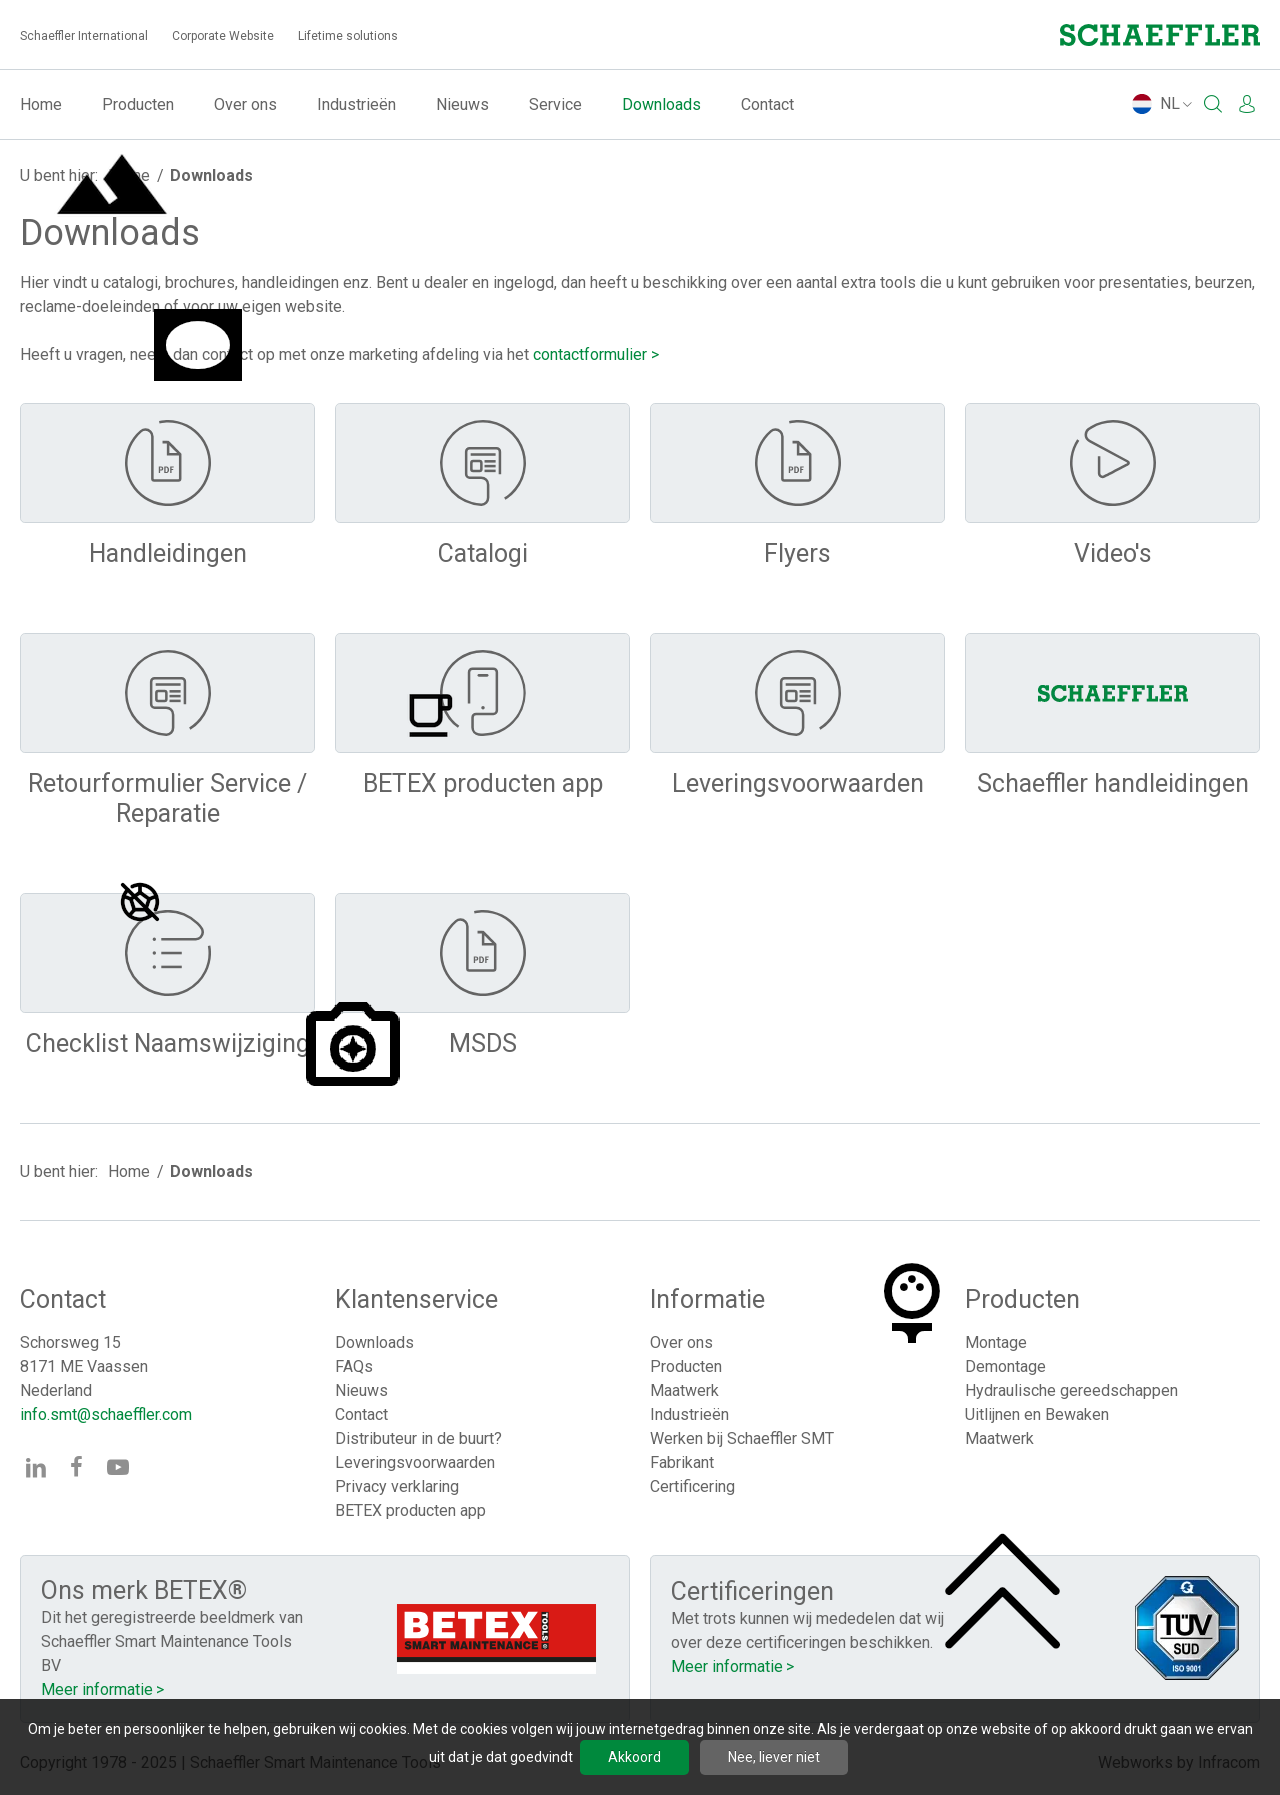 This screenshot has width=1280, height=1795. I want to click on disable football/soccer notifications, so click(140, 902).